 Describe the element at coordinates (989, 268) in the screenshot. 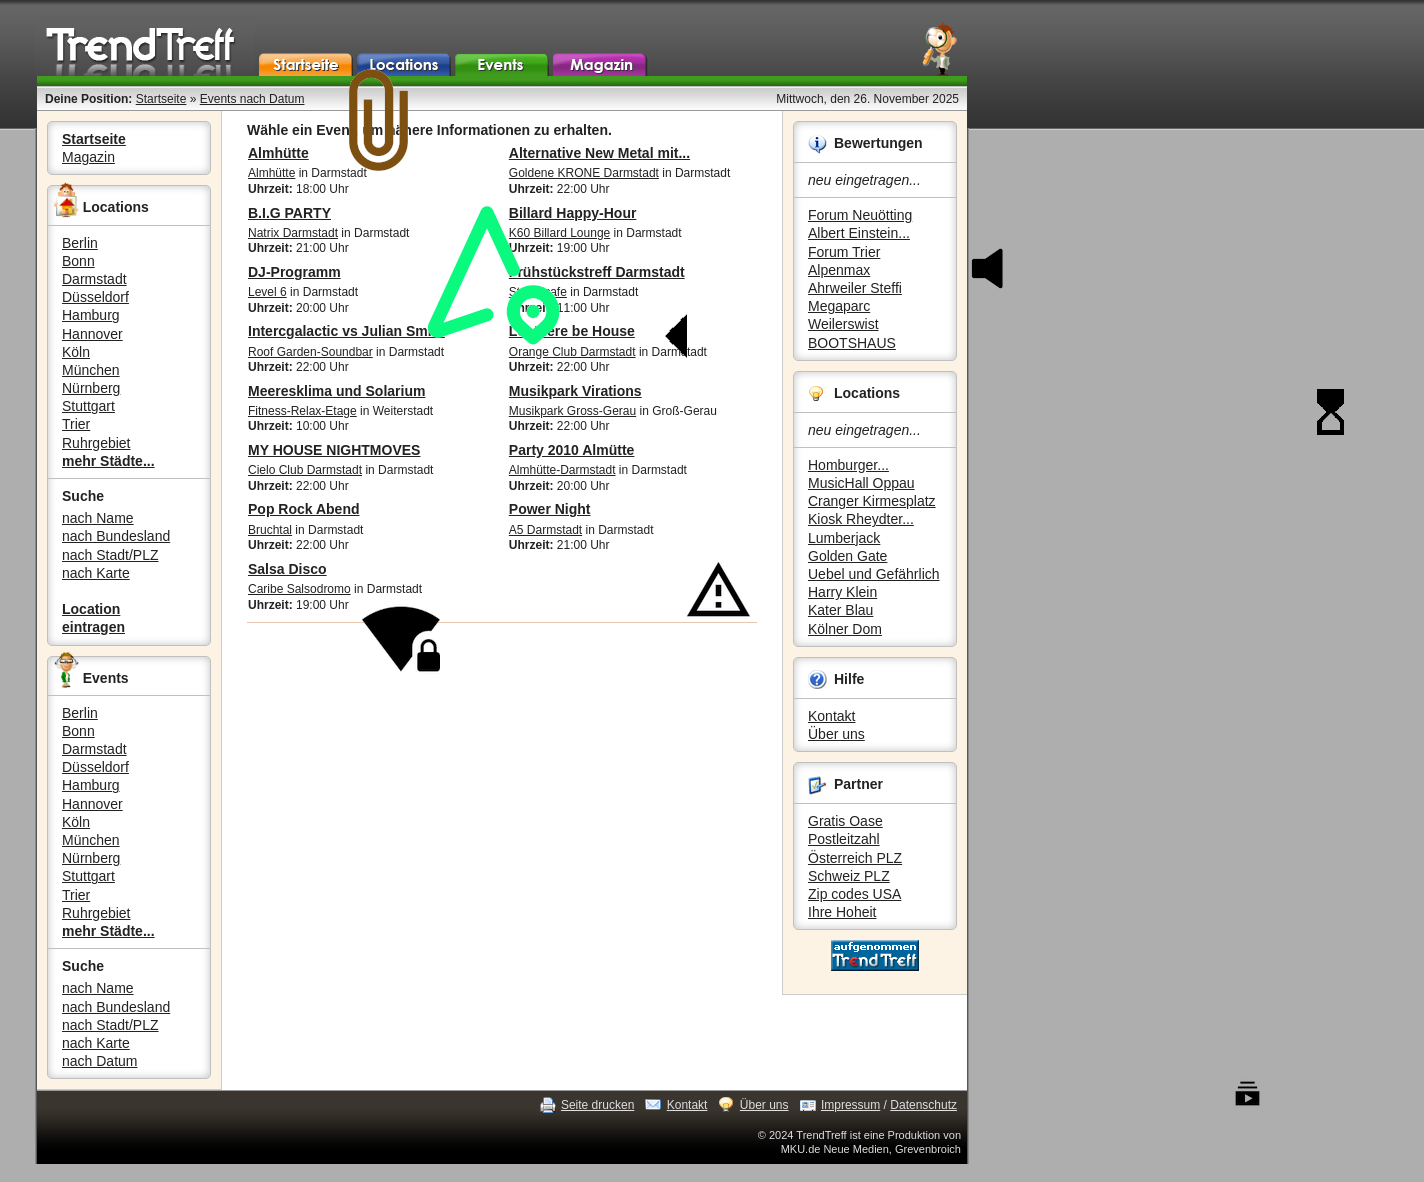

I see `mute or unmute audio` at that location.